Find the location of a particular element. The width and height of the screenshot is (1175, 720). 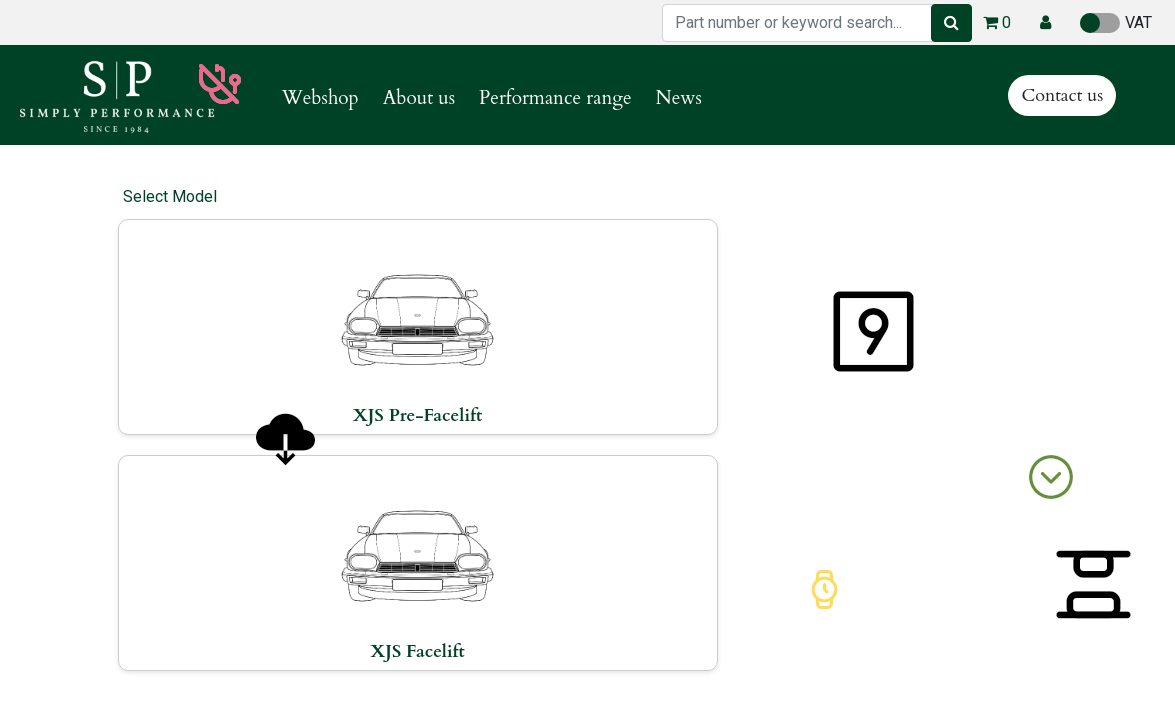

view time or clock settings is located at coordinates (824, 589).